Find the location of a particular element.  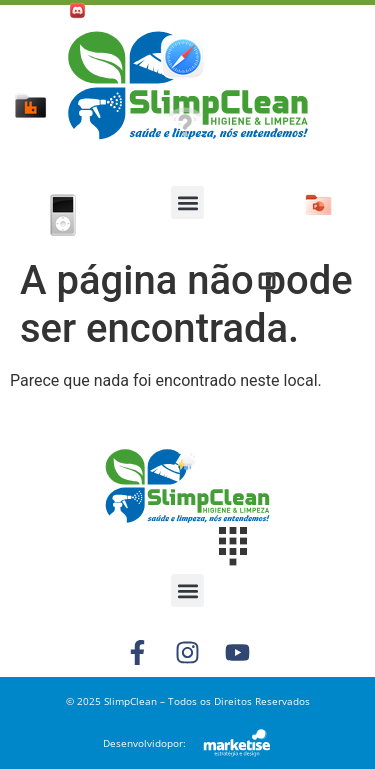

indicates nighttime thunderstorm conditions is located at coordinates (187, 461).